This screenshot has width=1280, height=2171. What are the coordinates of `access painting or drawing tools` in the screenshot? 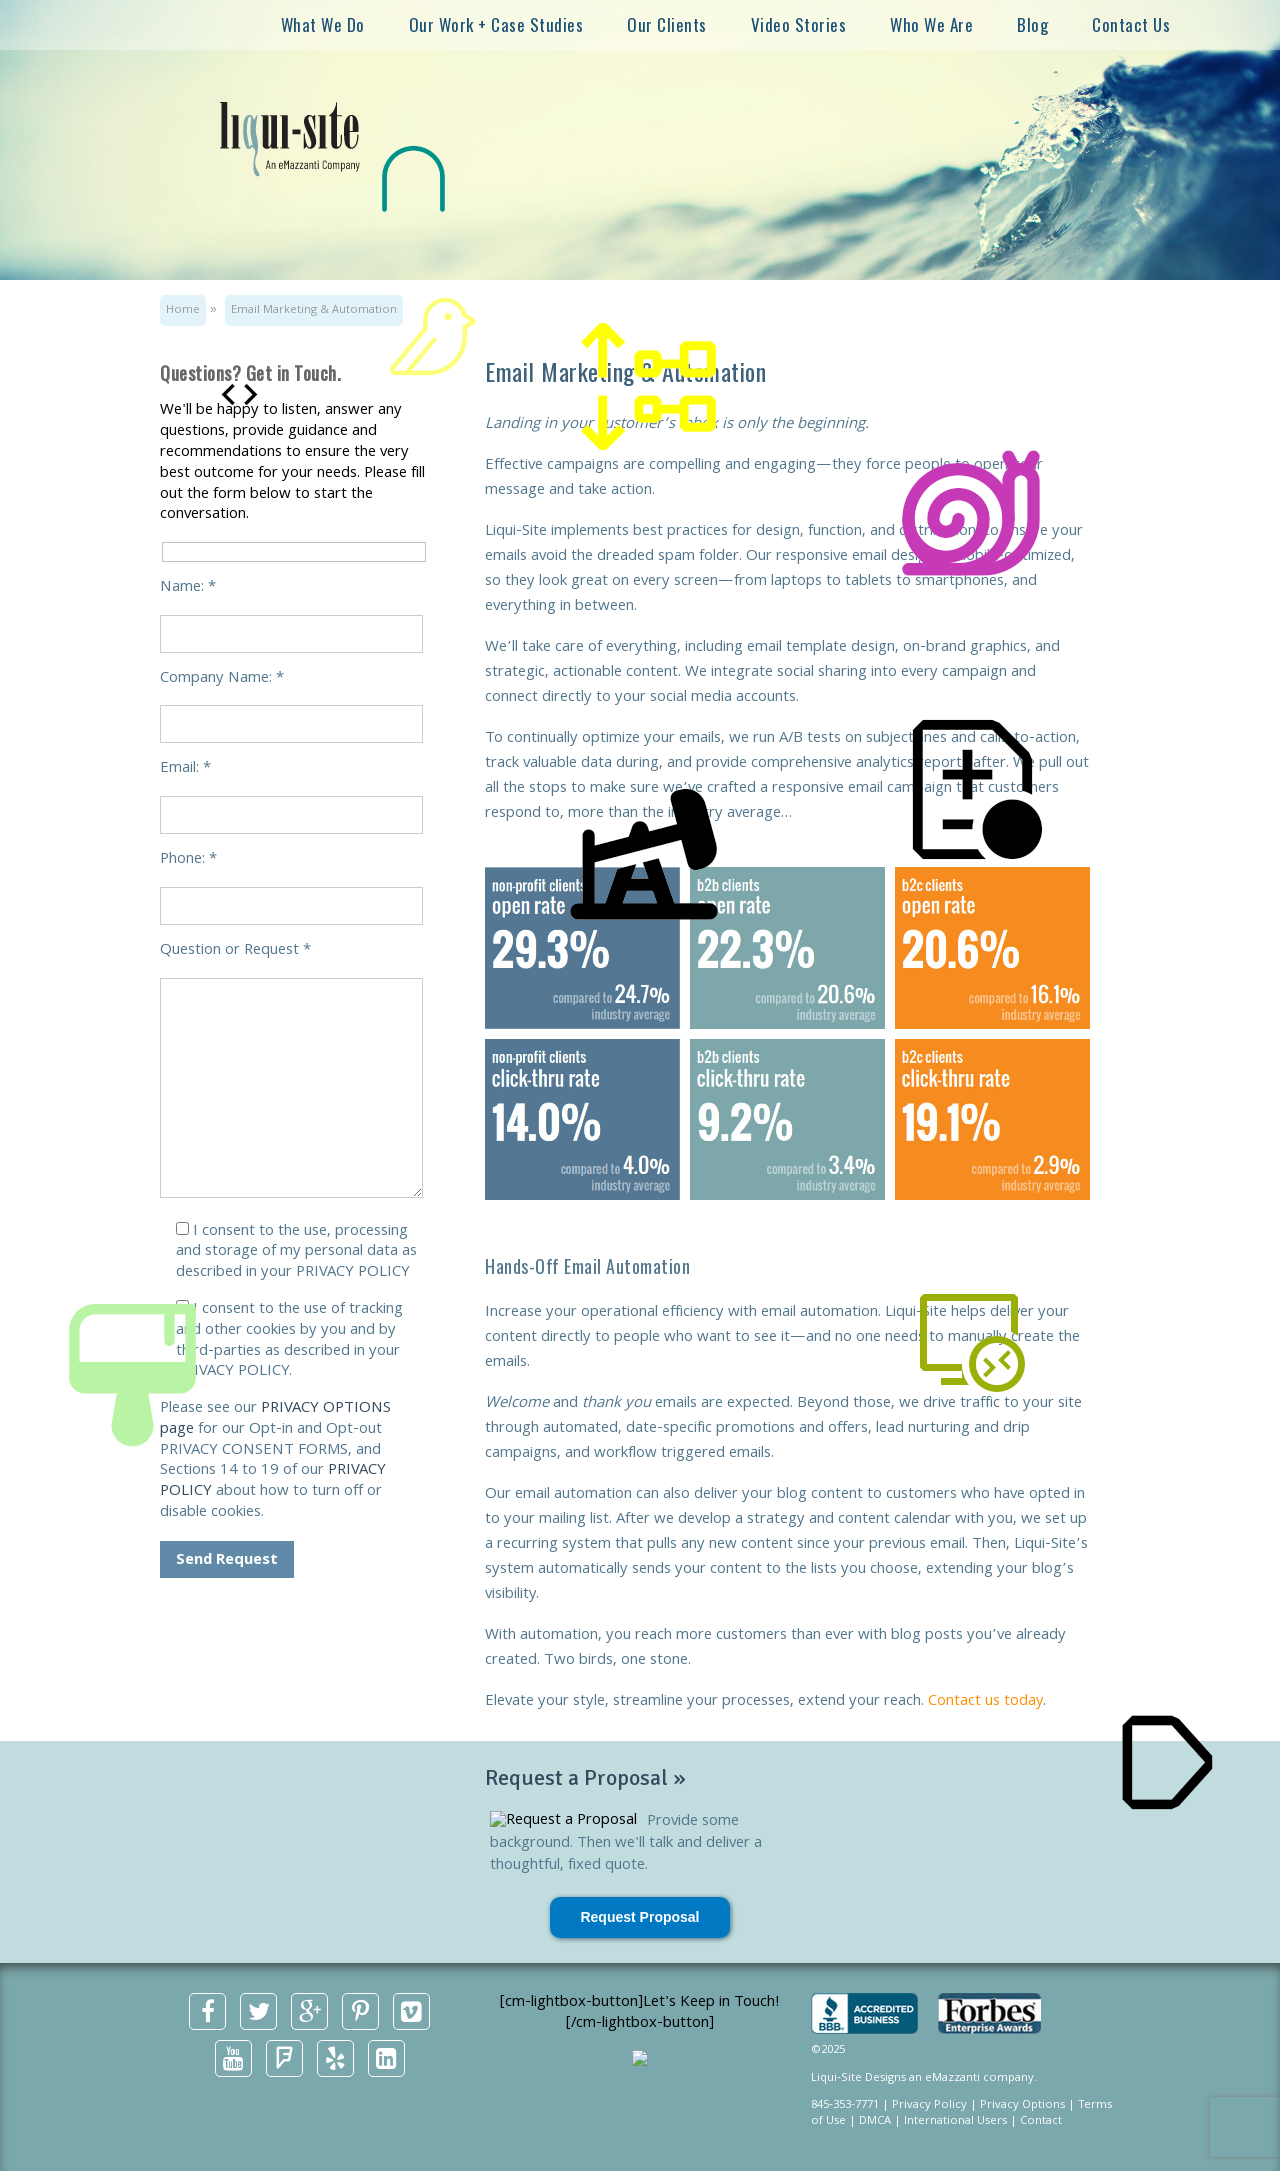 It's located at (132, 1372).